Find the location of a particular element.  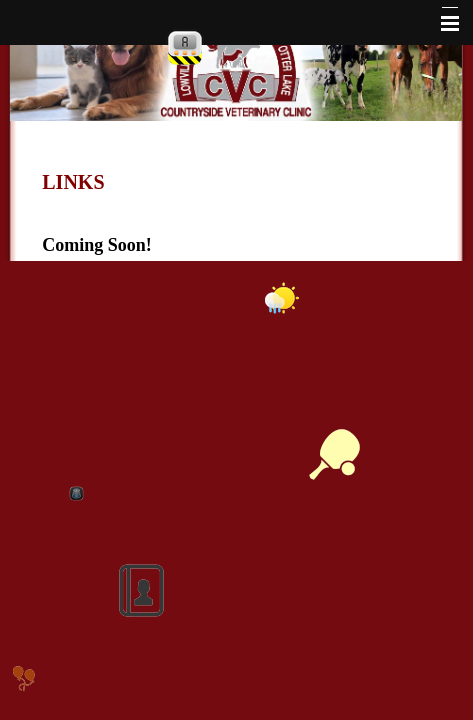

access table tennis or ping pong game is located at coordinates (334, 454).